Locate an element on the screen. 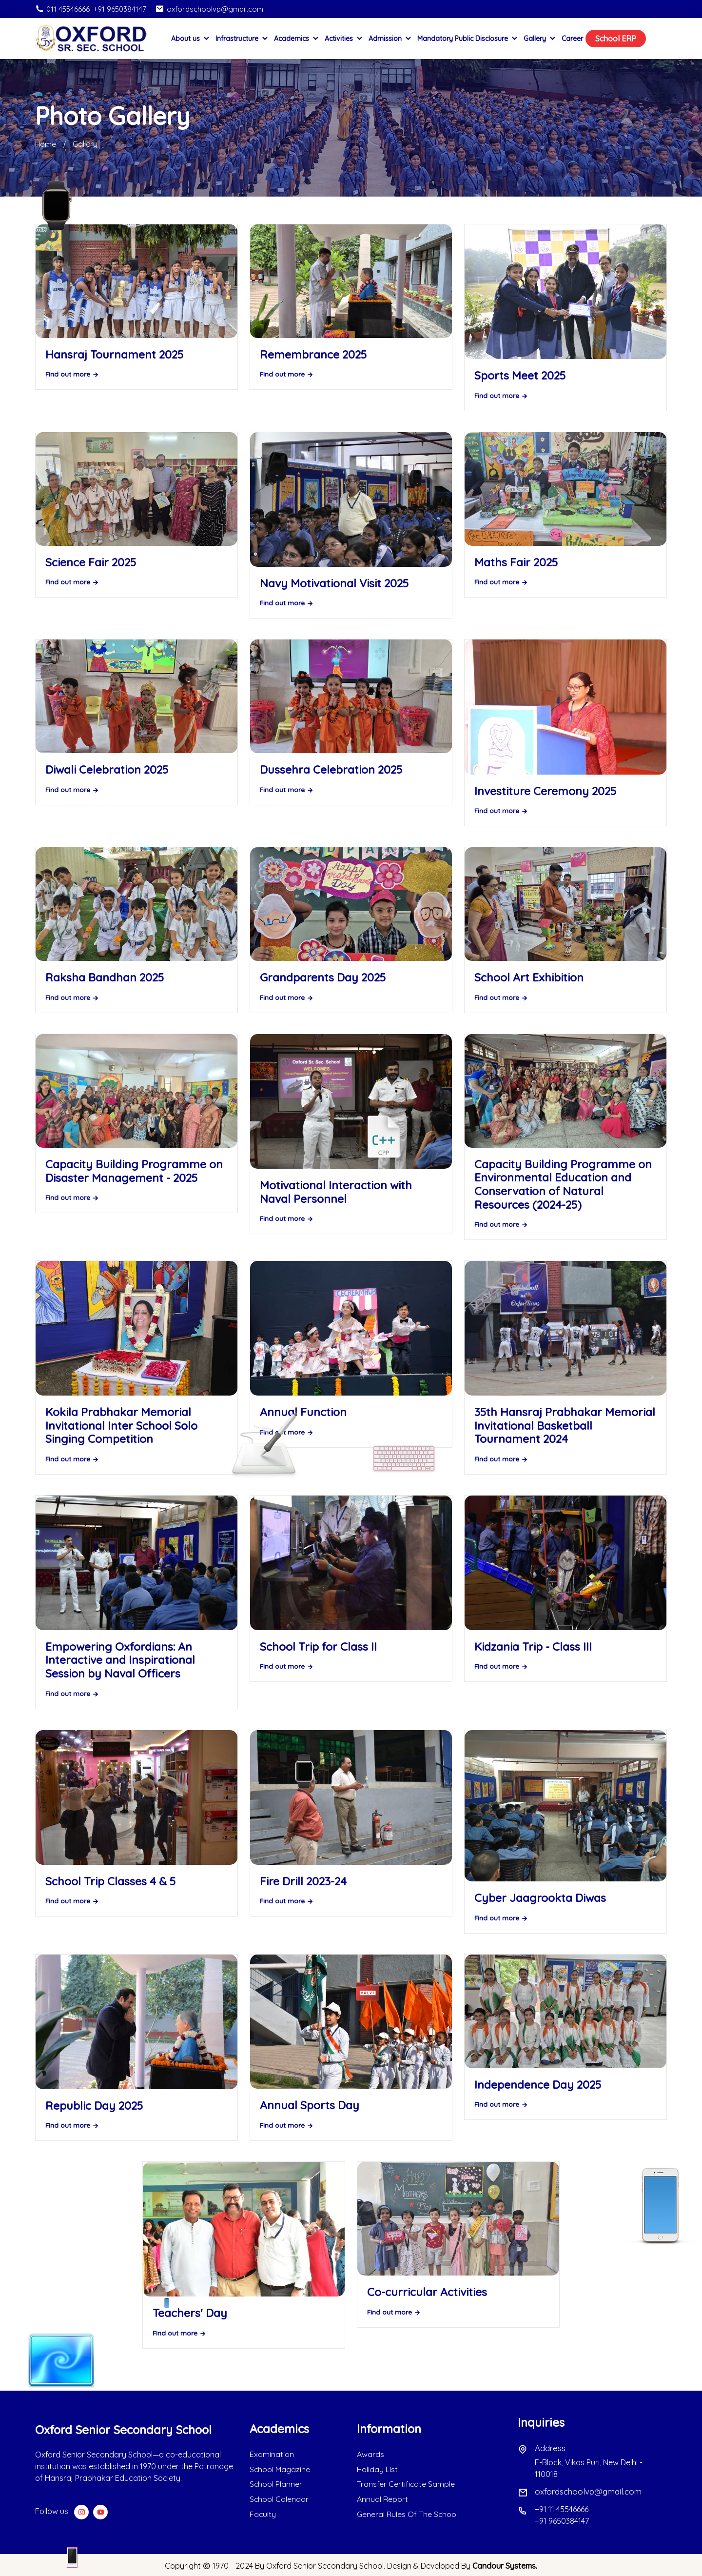 Image resolution: width=702 pixels, height=2576 pixels. iPod nano device connected is located at coordinates (72, 2557).